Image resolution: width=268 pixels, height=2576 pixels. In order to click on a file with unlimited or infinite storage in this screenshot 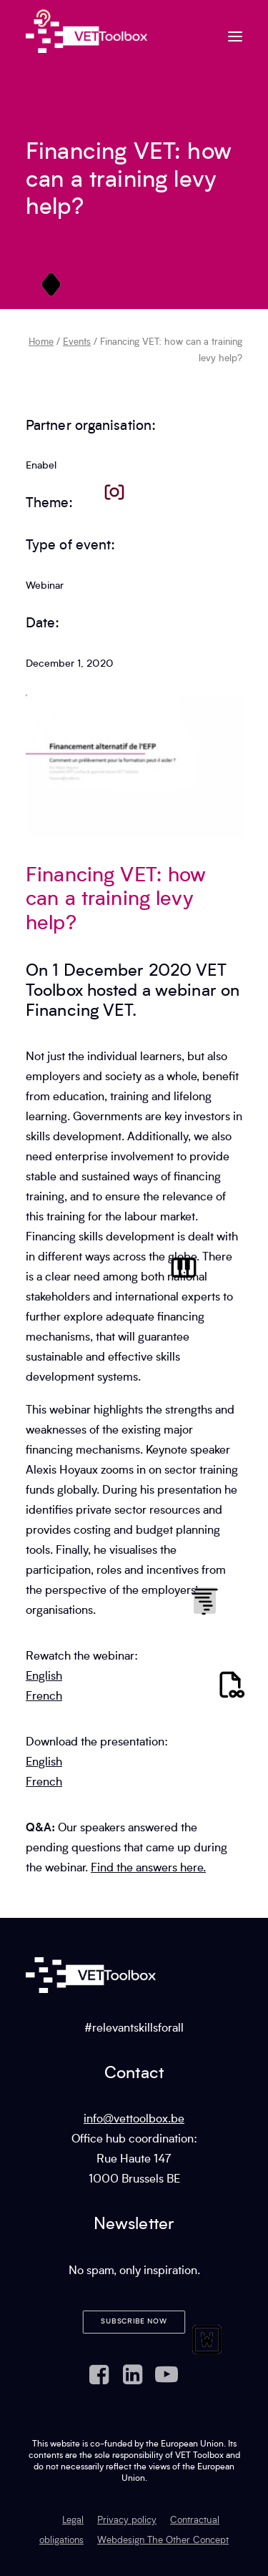, I will do `click(230, 1685)`.